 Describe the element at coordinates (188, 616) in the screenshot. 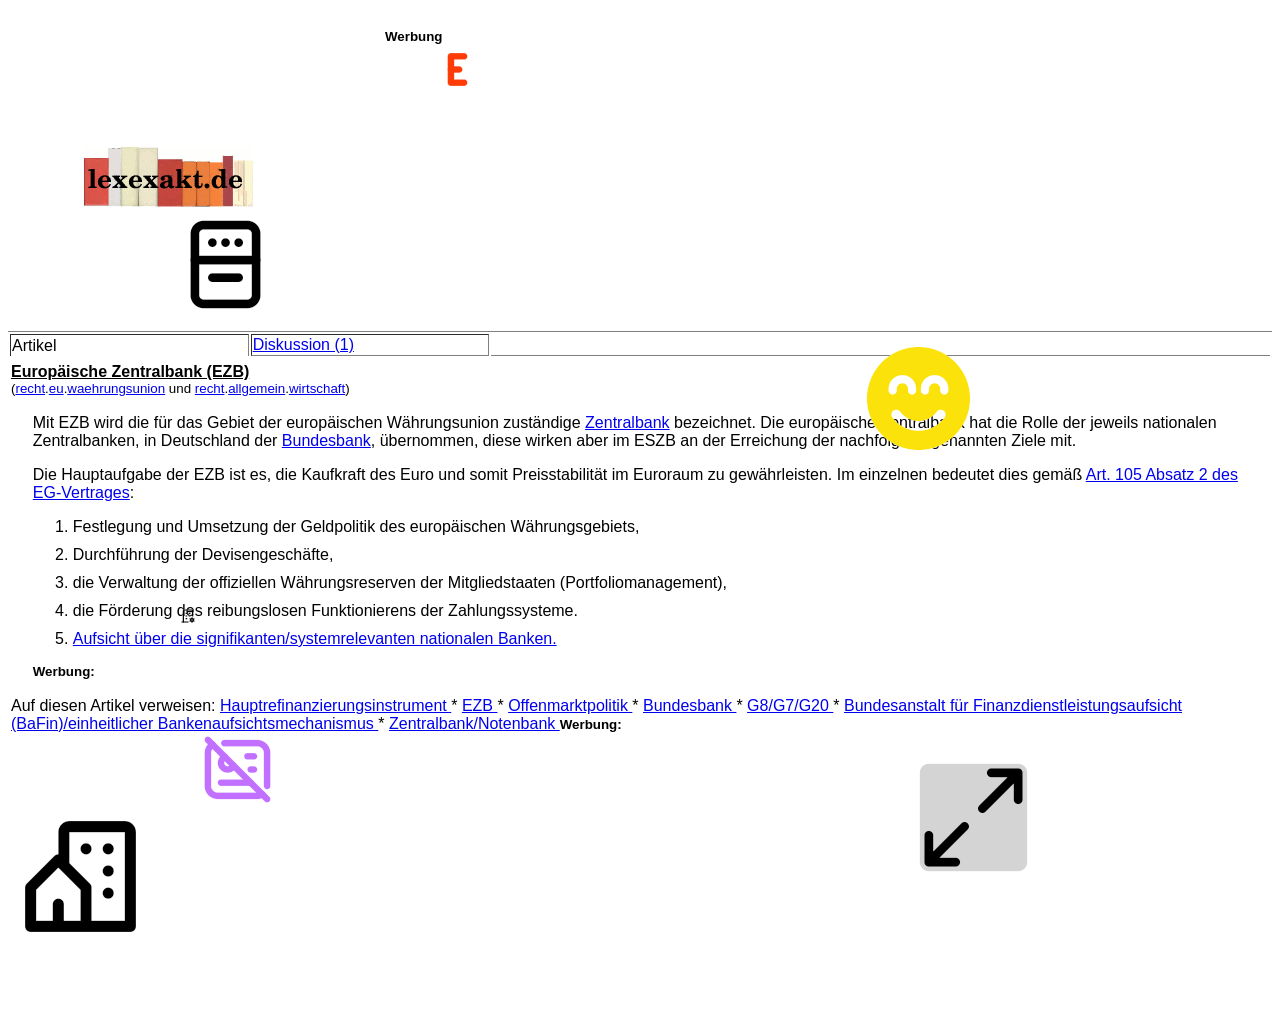

I see `access building or facility settings` at that location.